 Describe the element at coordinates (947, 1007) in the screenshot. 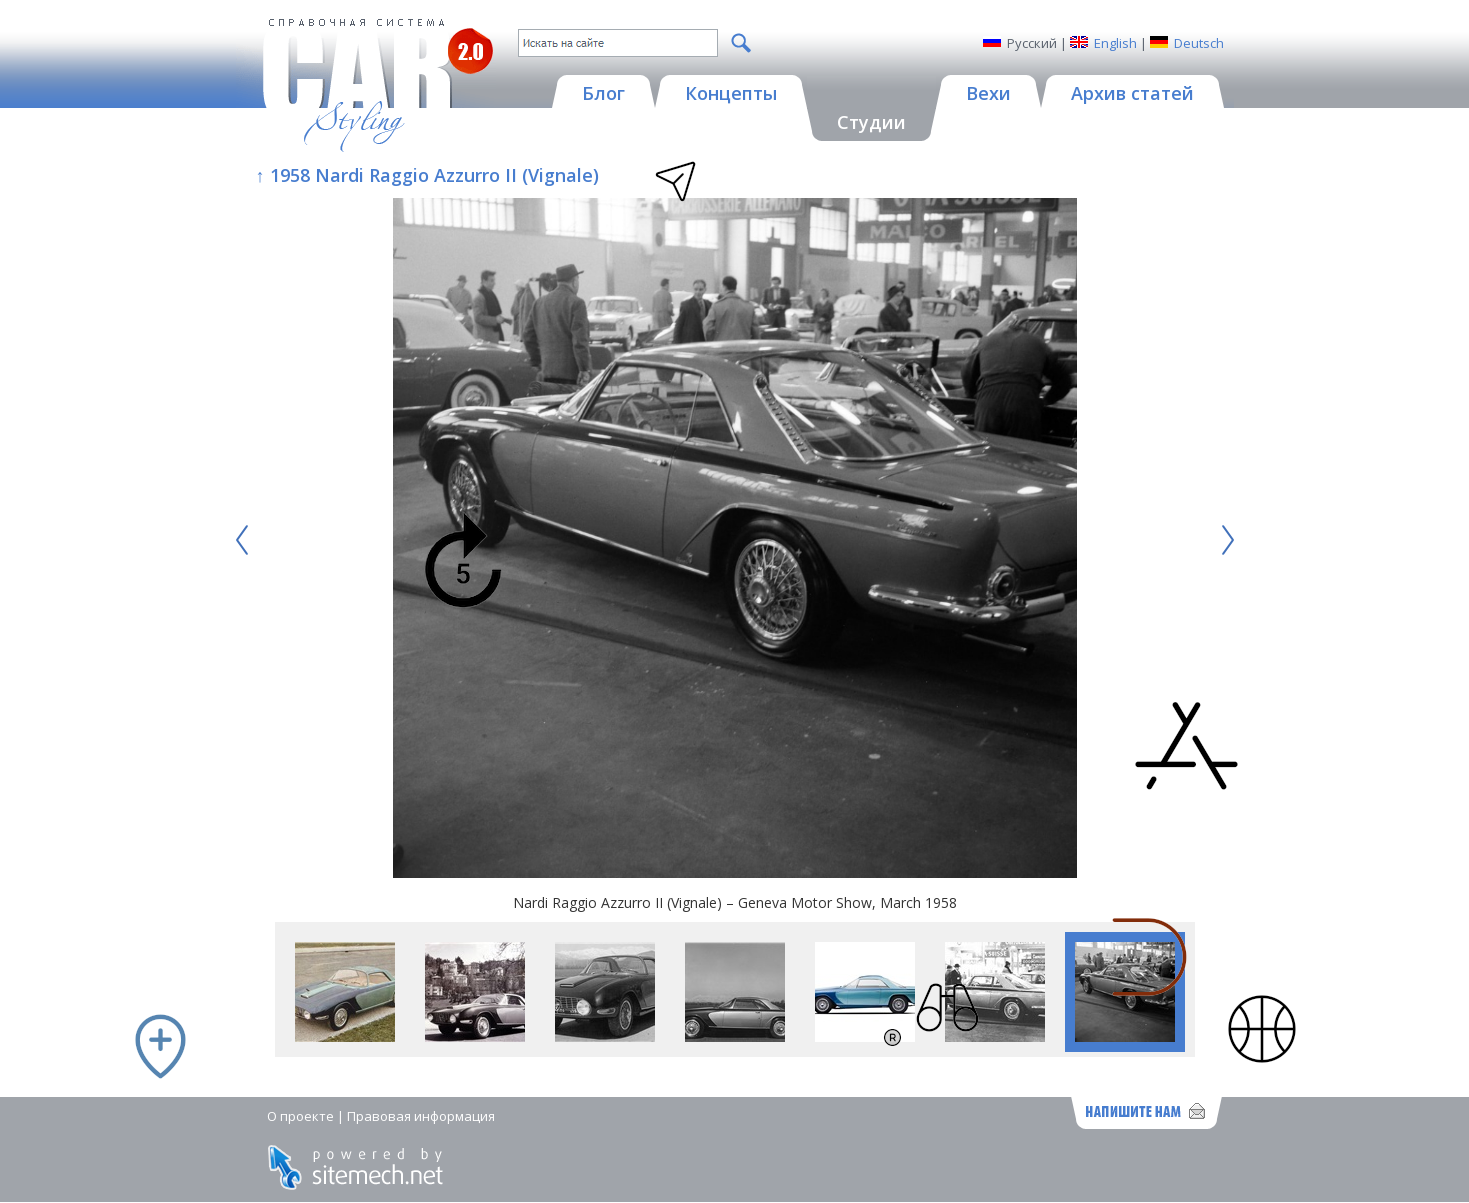

I see `search or explore content` at that location.